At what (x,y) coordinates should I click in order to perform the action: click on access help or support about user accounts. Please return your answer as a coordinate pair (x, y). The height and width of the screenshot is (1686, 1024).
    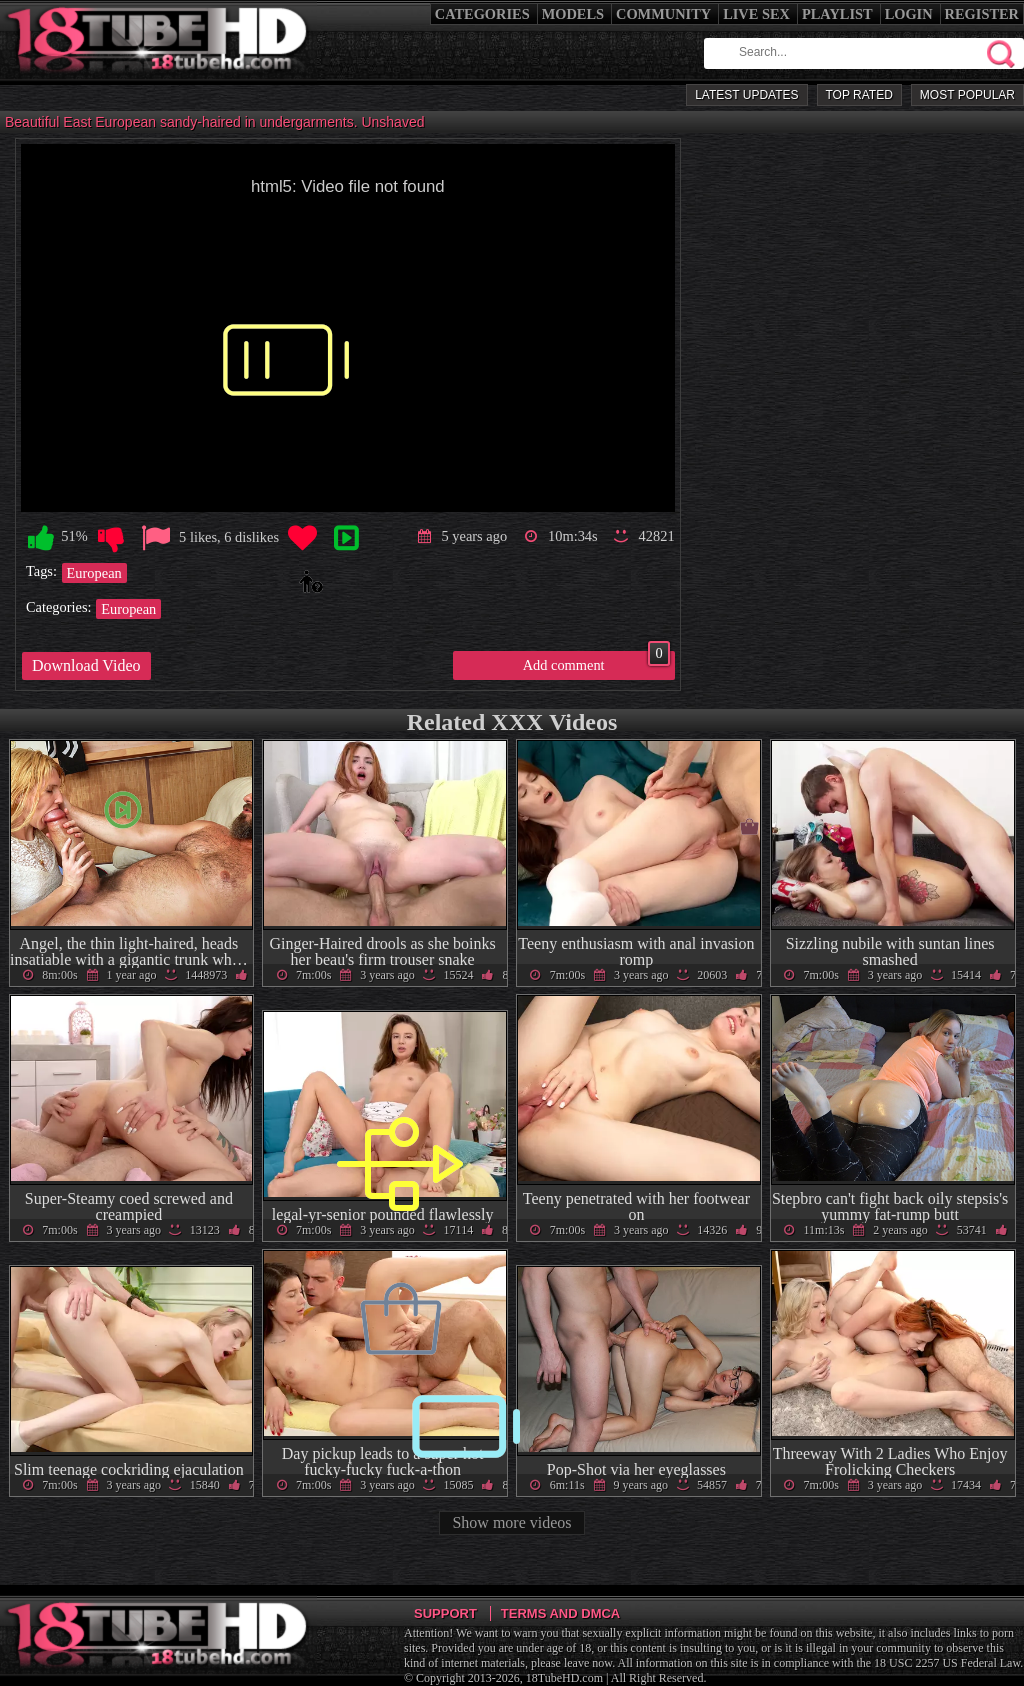
    Looking at the image, I should click on (310, 581).